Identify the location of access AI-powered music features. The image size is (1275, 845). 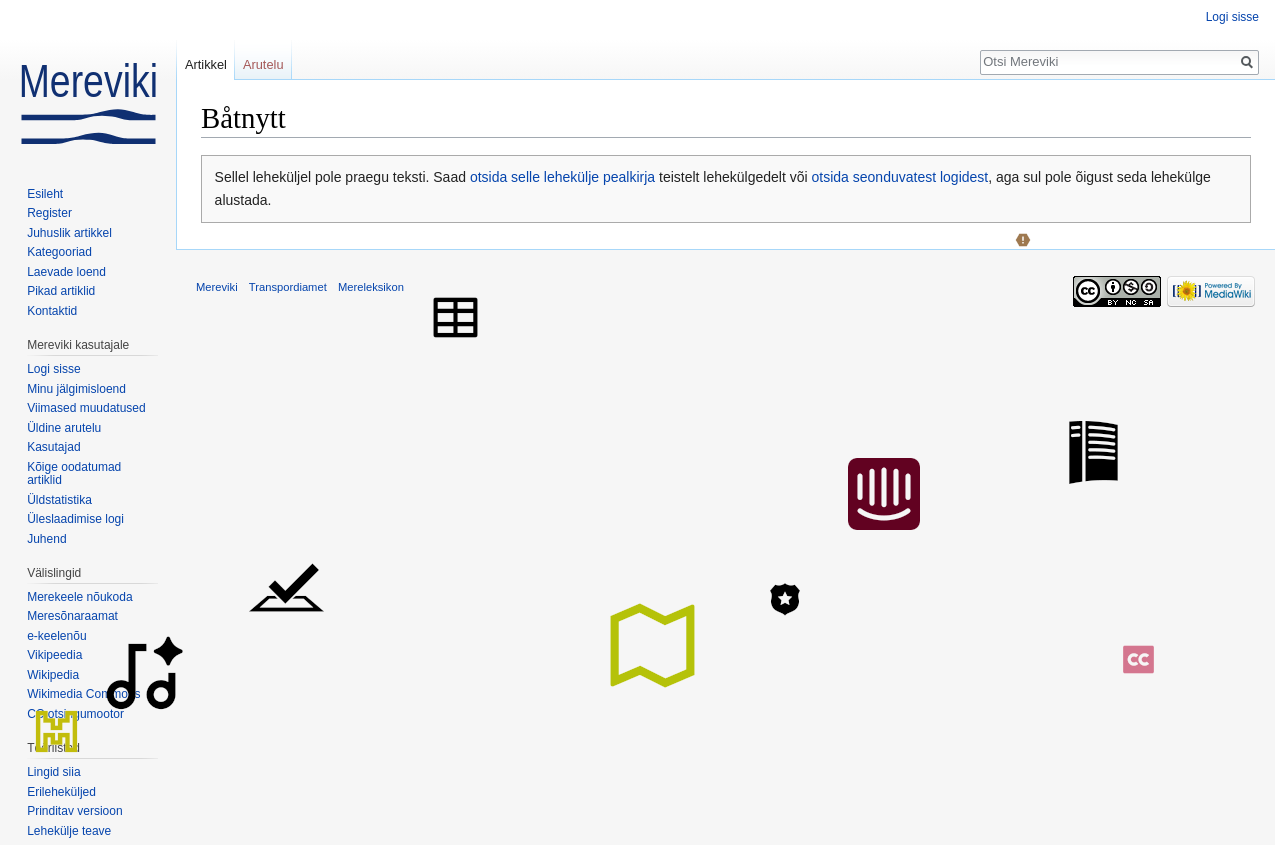
(146, 676).